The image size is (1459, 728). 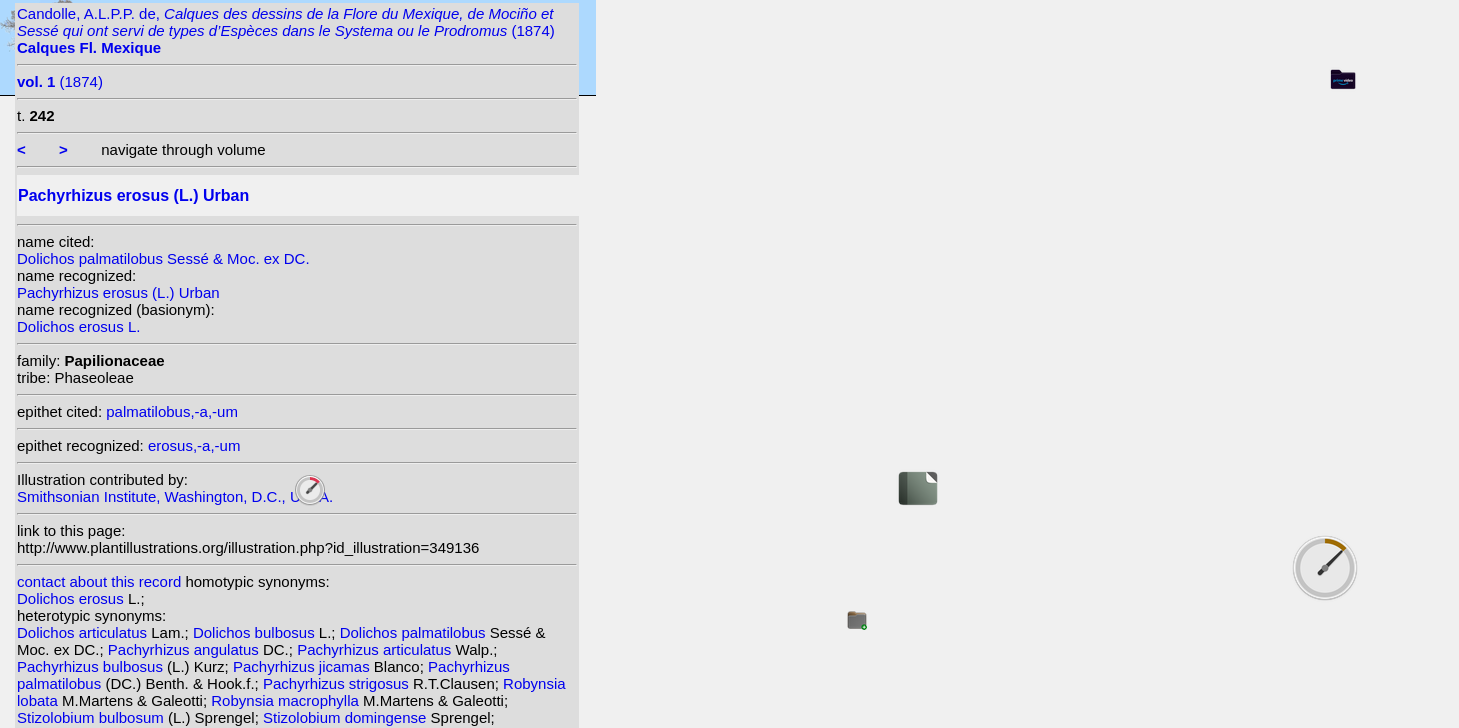 I want to click on open system profiler application, so click(x=1325, y=568).